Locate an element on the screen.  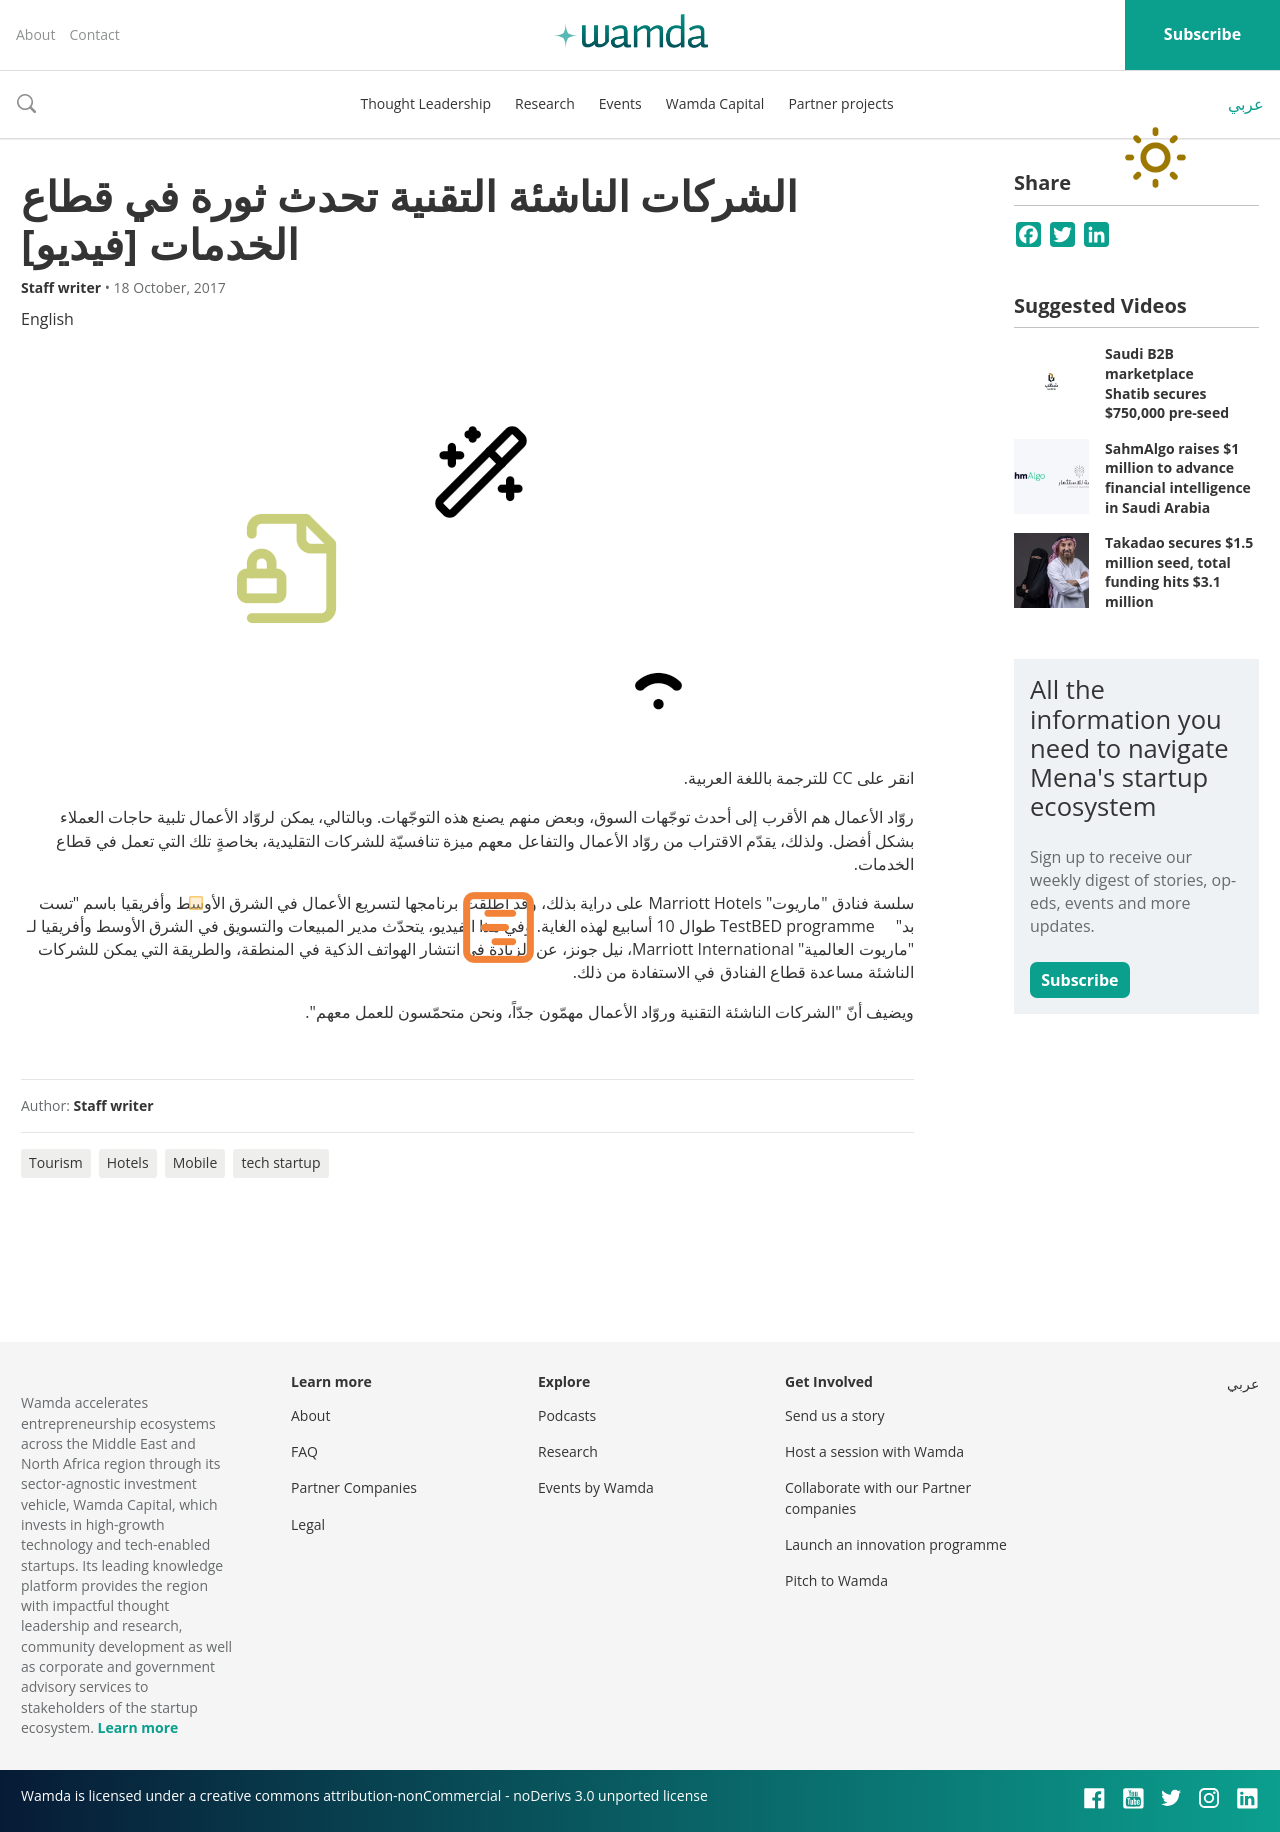
switch to light mode is located at coordinates (1155, 157).